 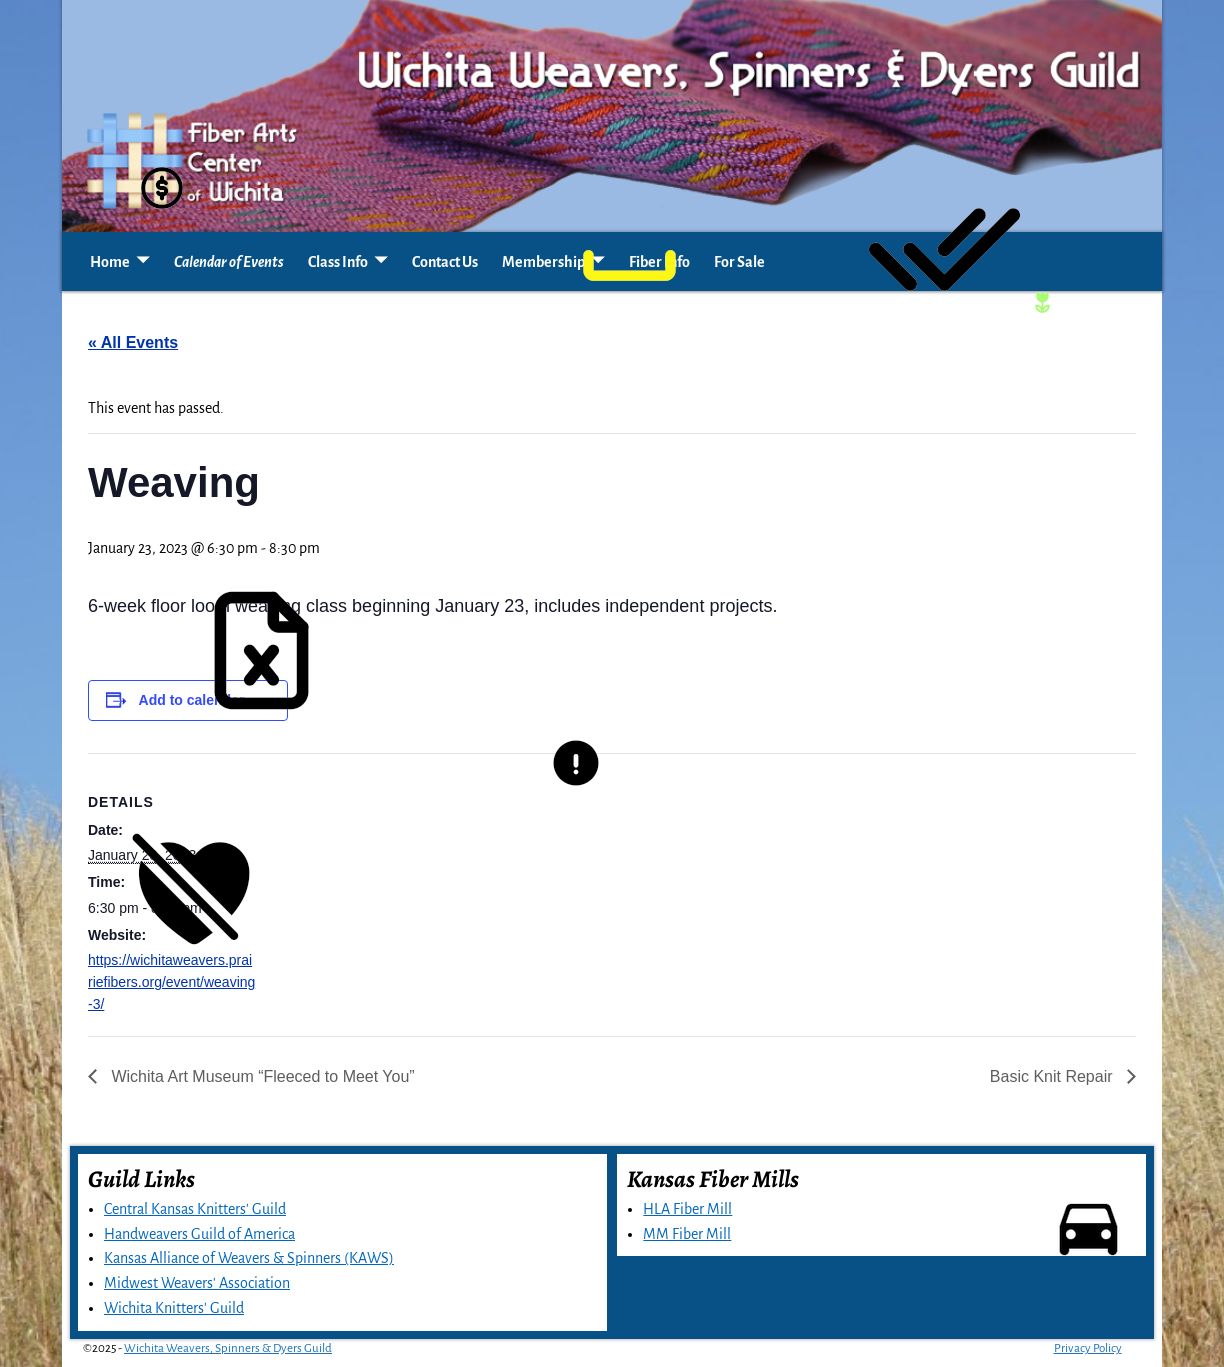 I want to click on indicates a warning or alert requiring attention, so click(x=576, y=763).